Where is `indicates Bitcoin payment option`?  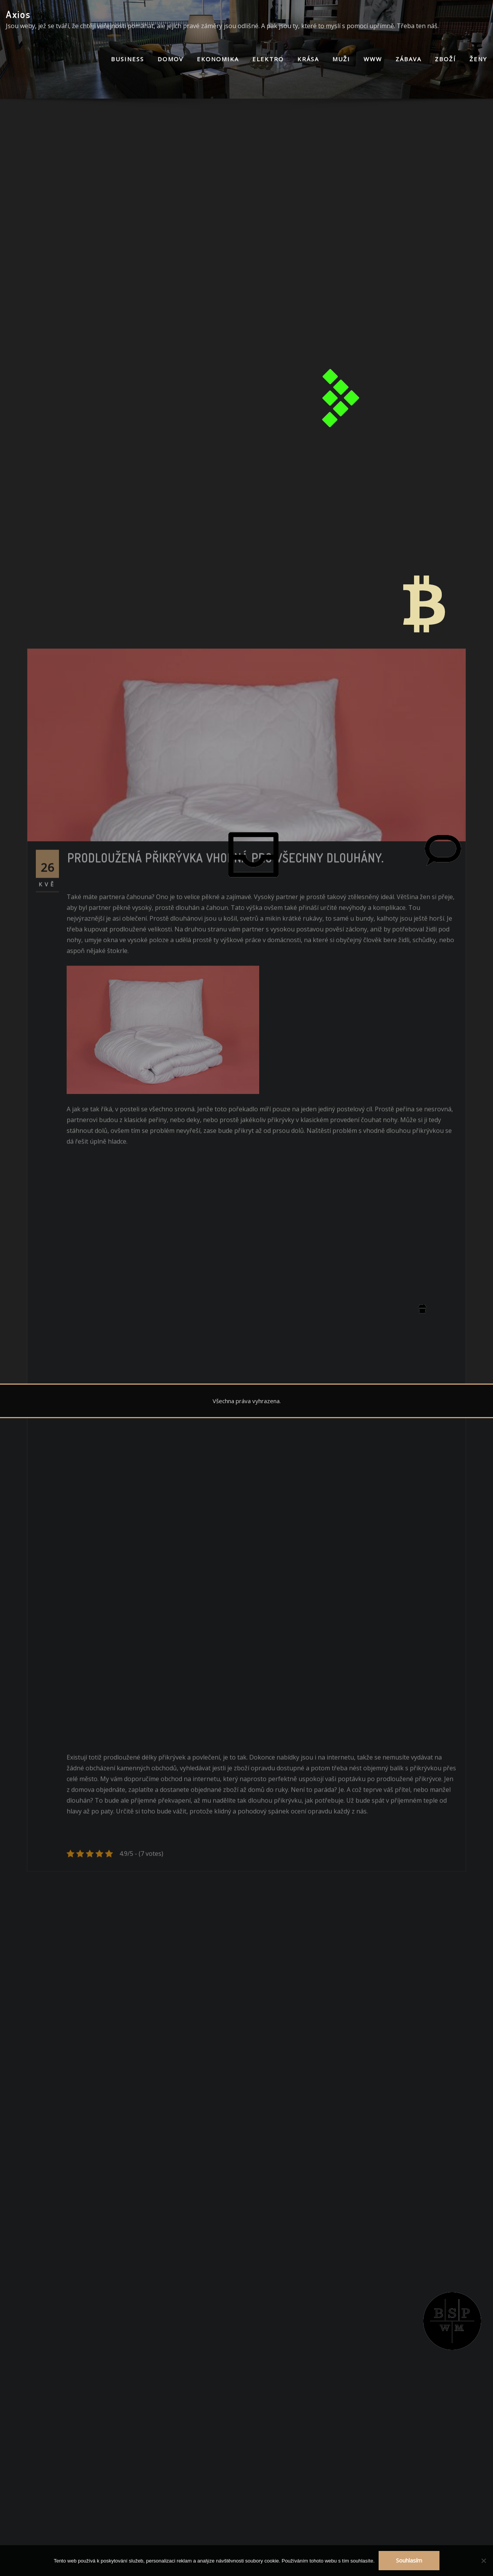
indicates Bitcoin payment option is located at coordinates (424, 604).